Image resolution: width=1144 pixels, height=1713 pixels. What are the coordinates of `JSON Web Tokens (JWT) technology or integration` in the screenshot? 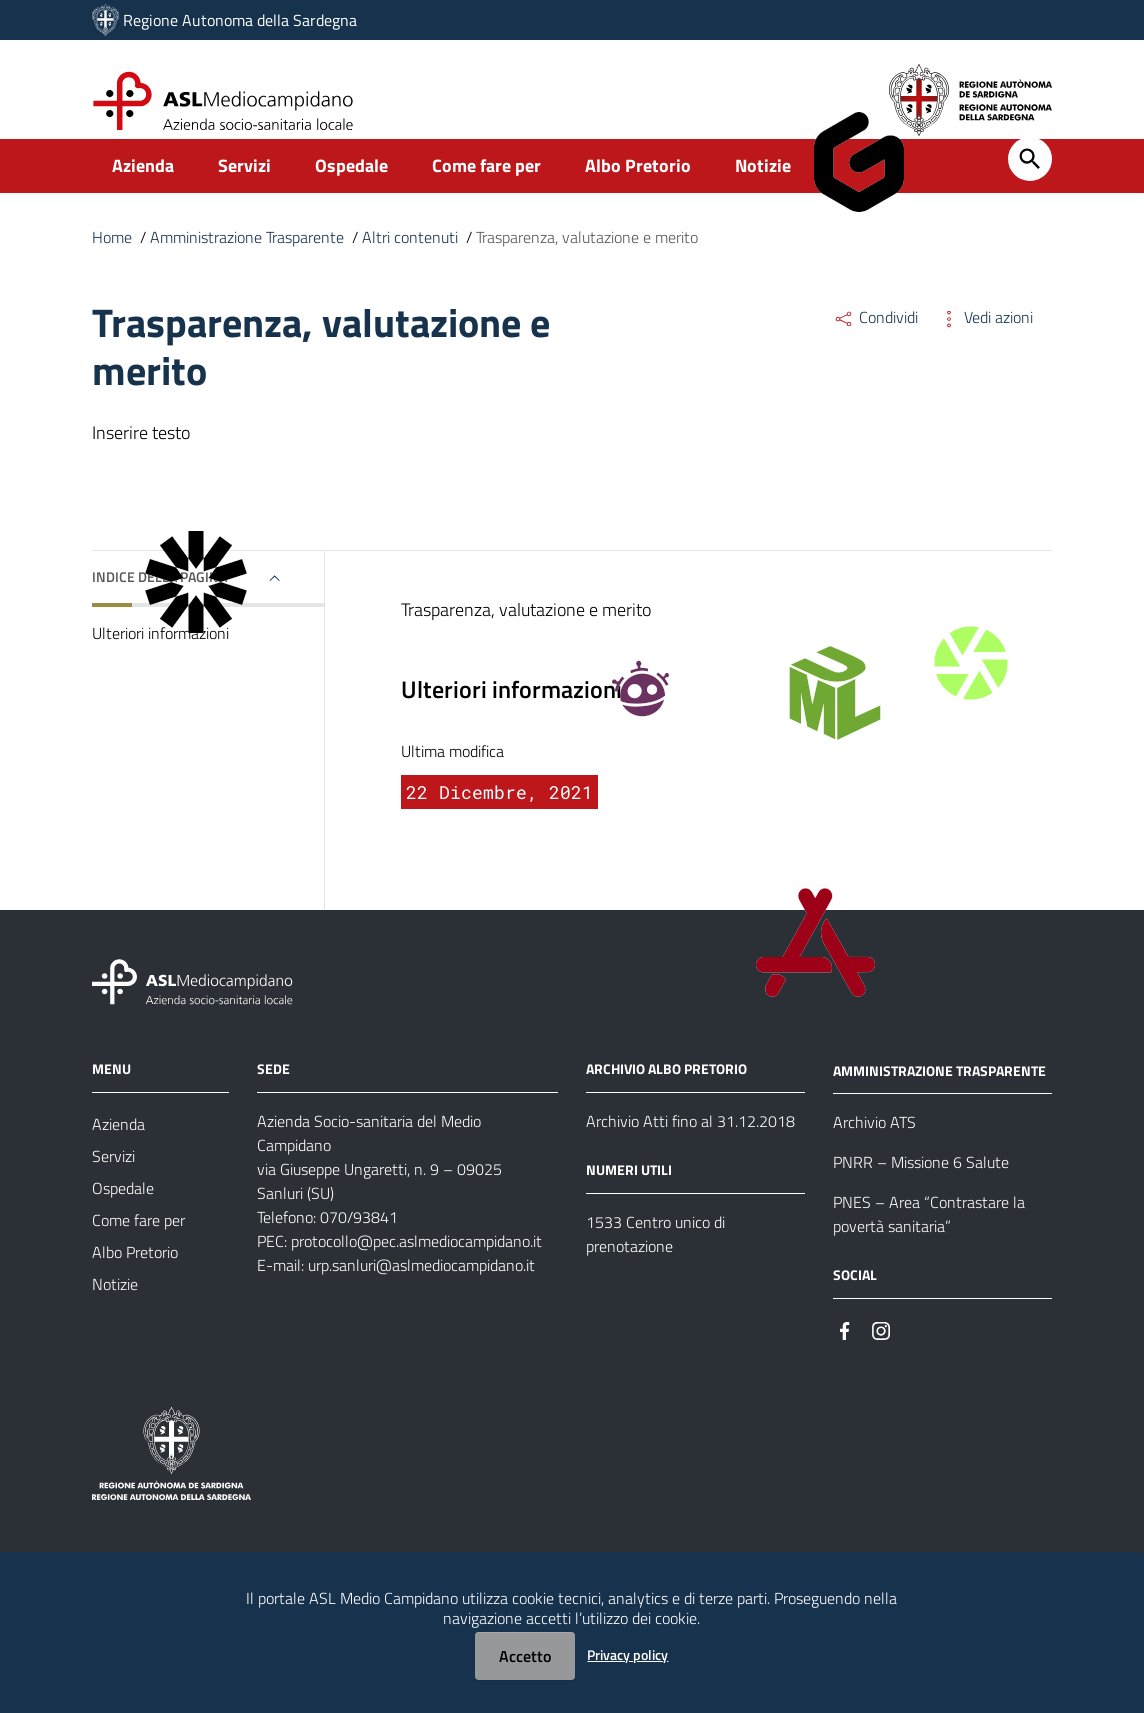 It's located at (196, 582).